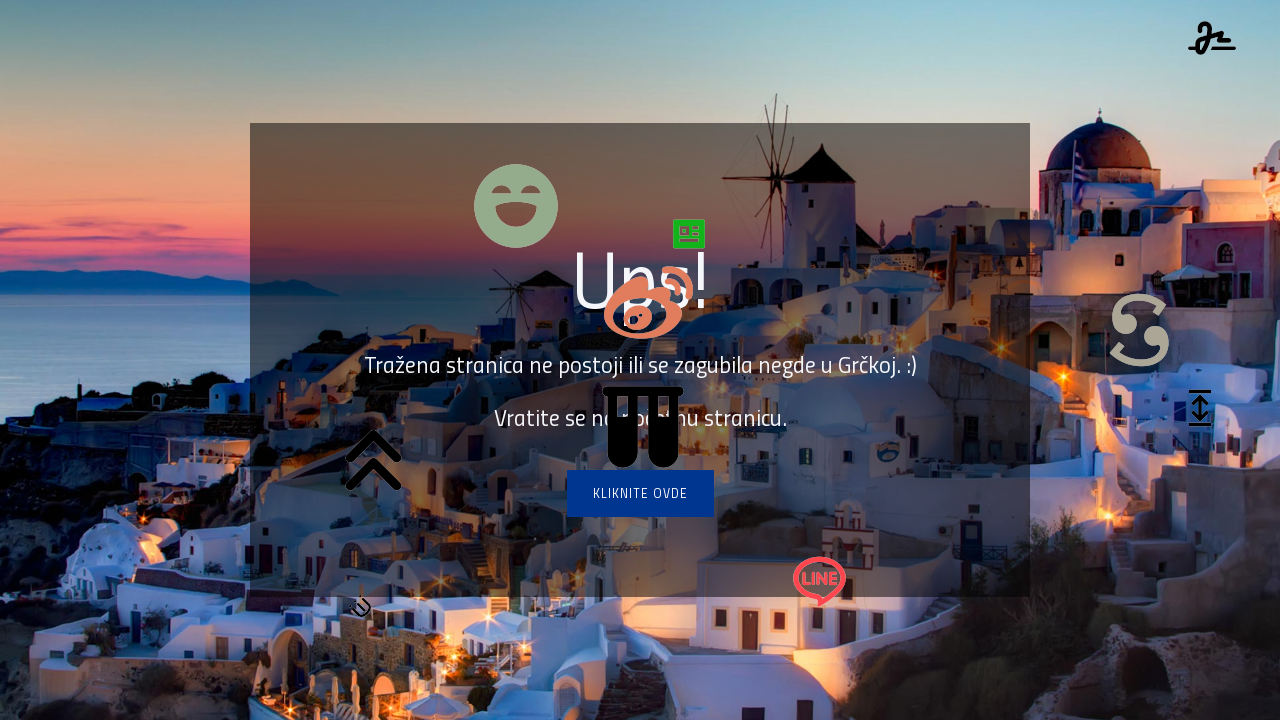 The image size is (1280, 720). What do you see at coordinates (689, 234) in the screenshot?
I see `view your profile` at bounding box center [689, 234].